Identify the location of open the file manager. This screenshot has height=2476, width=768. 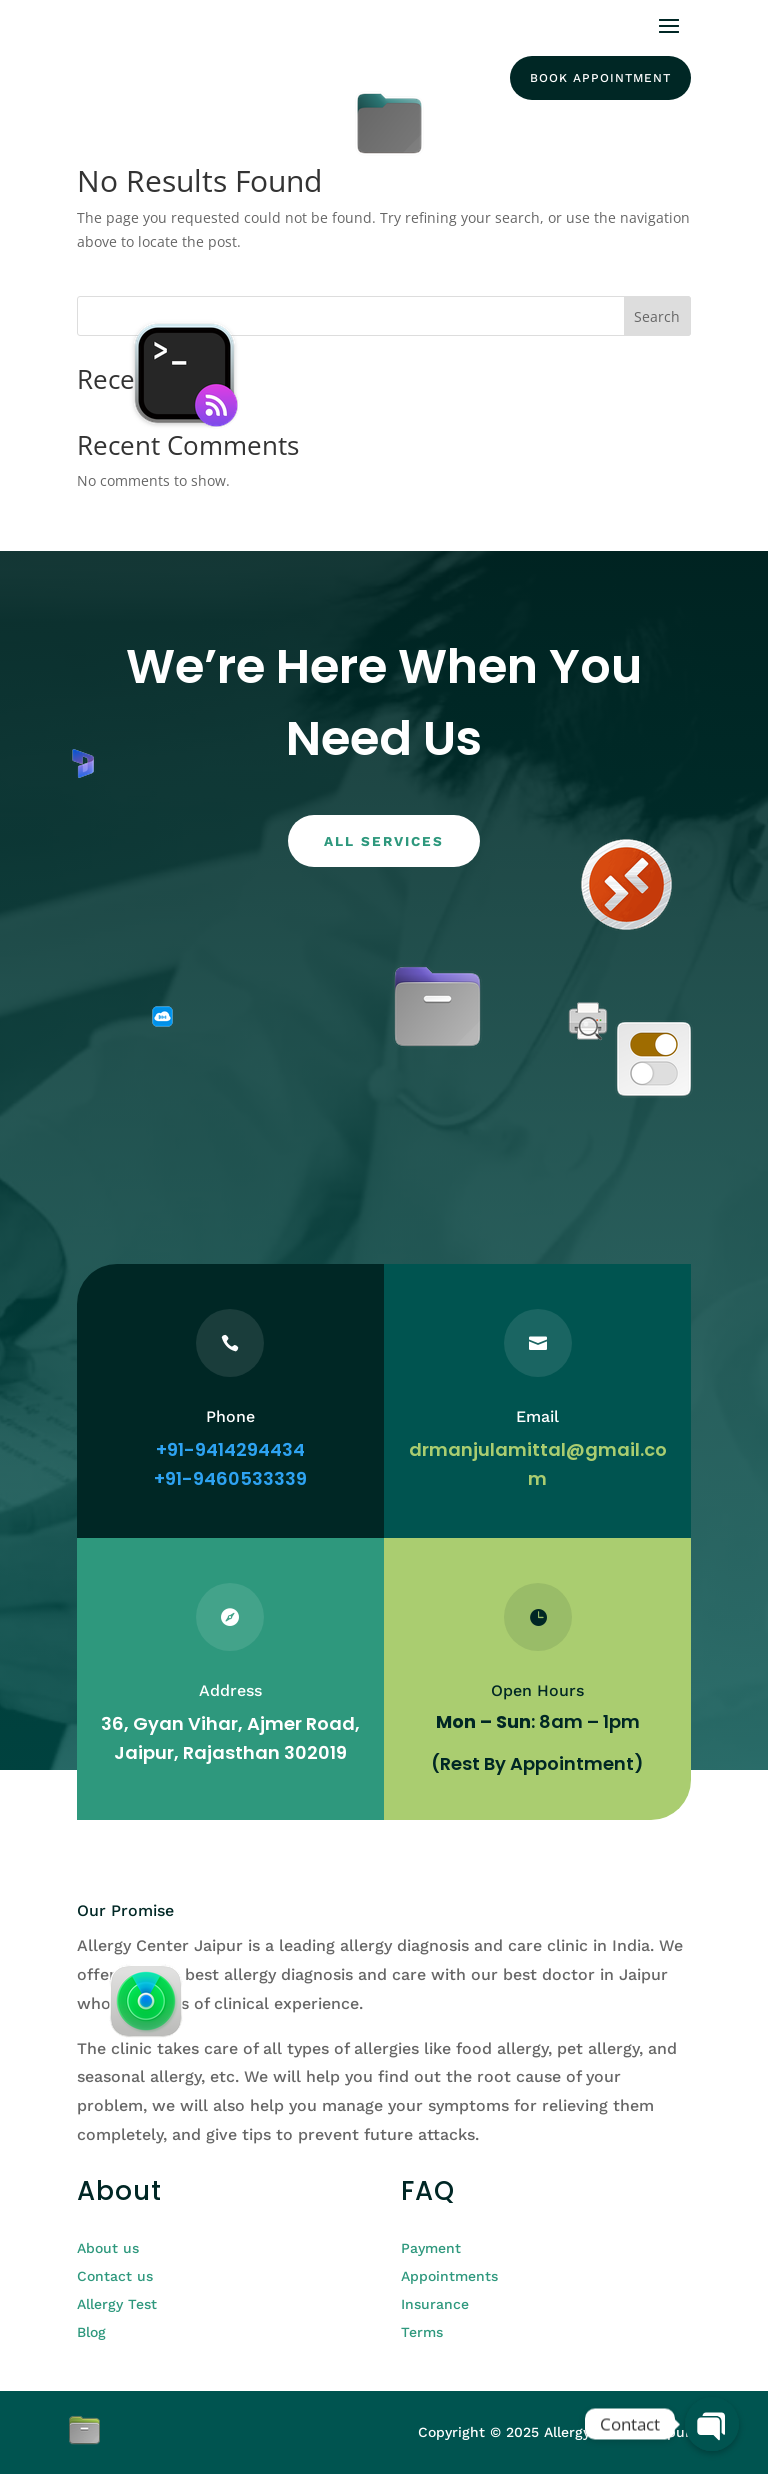
(84, 2429).